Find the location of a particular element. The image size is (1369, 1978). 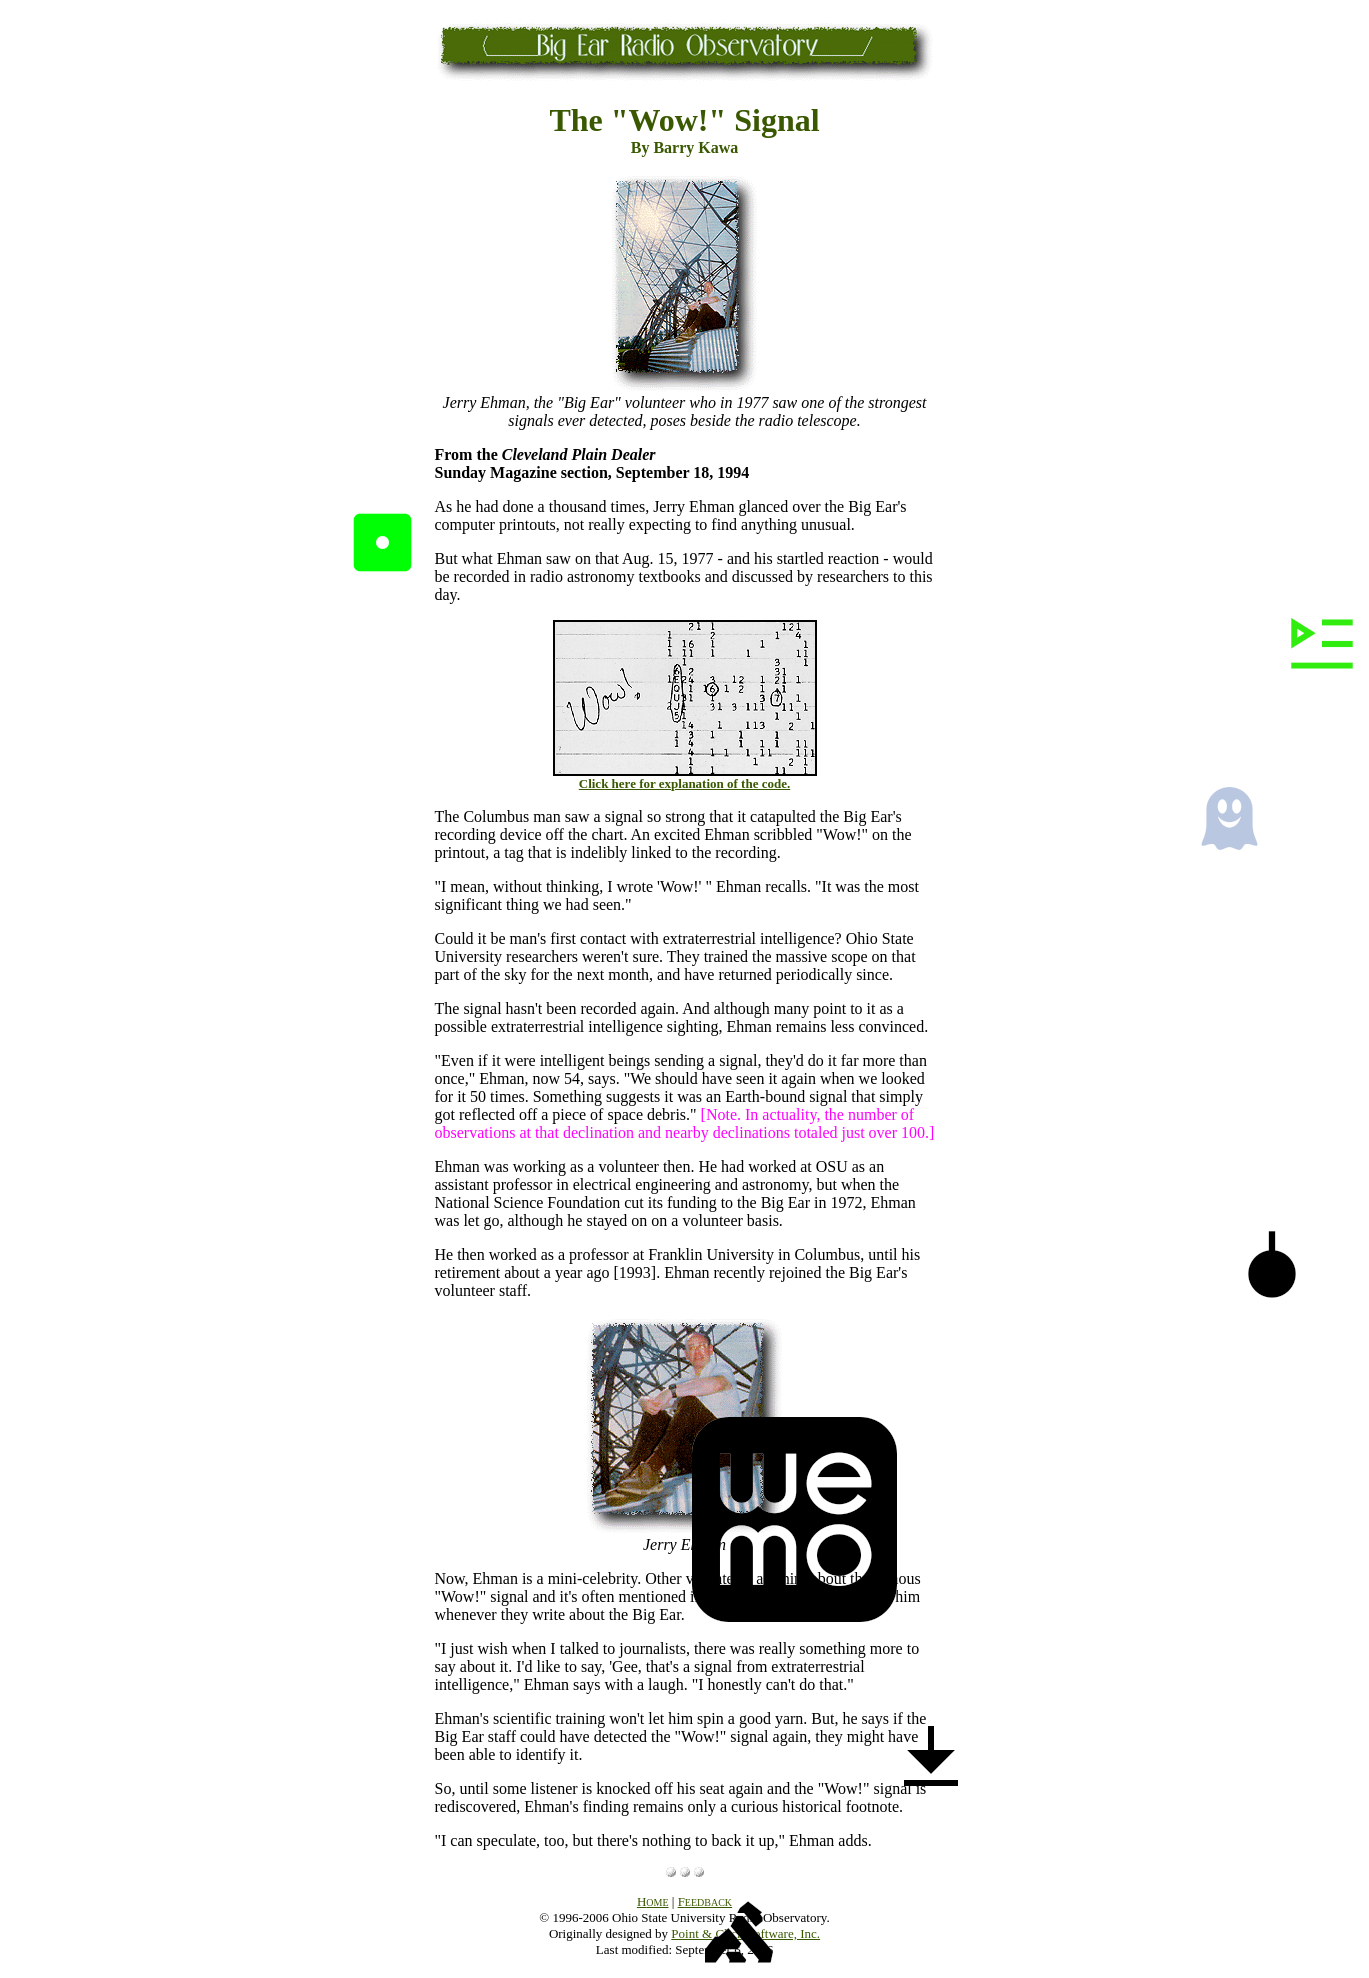

open the Wemo smart home app is located at coordinates (794, 1519).